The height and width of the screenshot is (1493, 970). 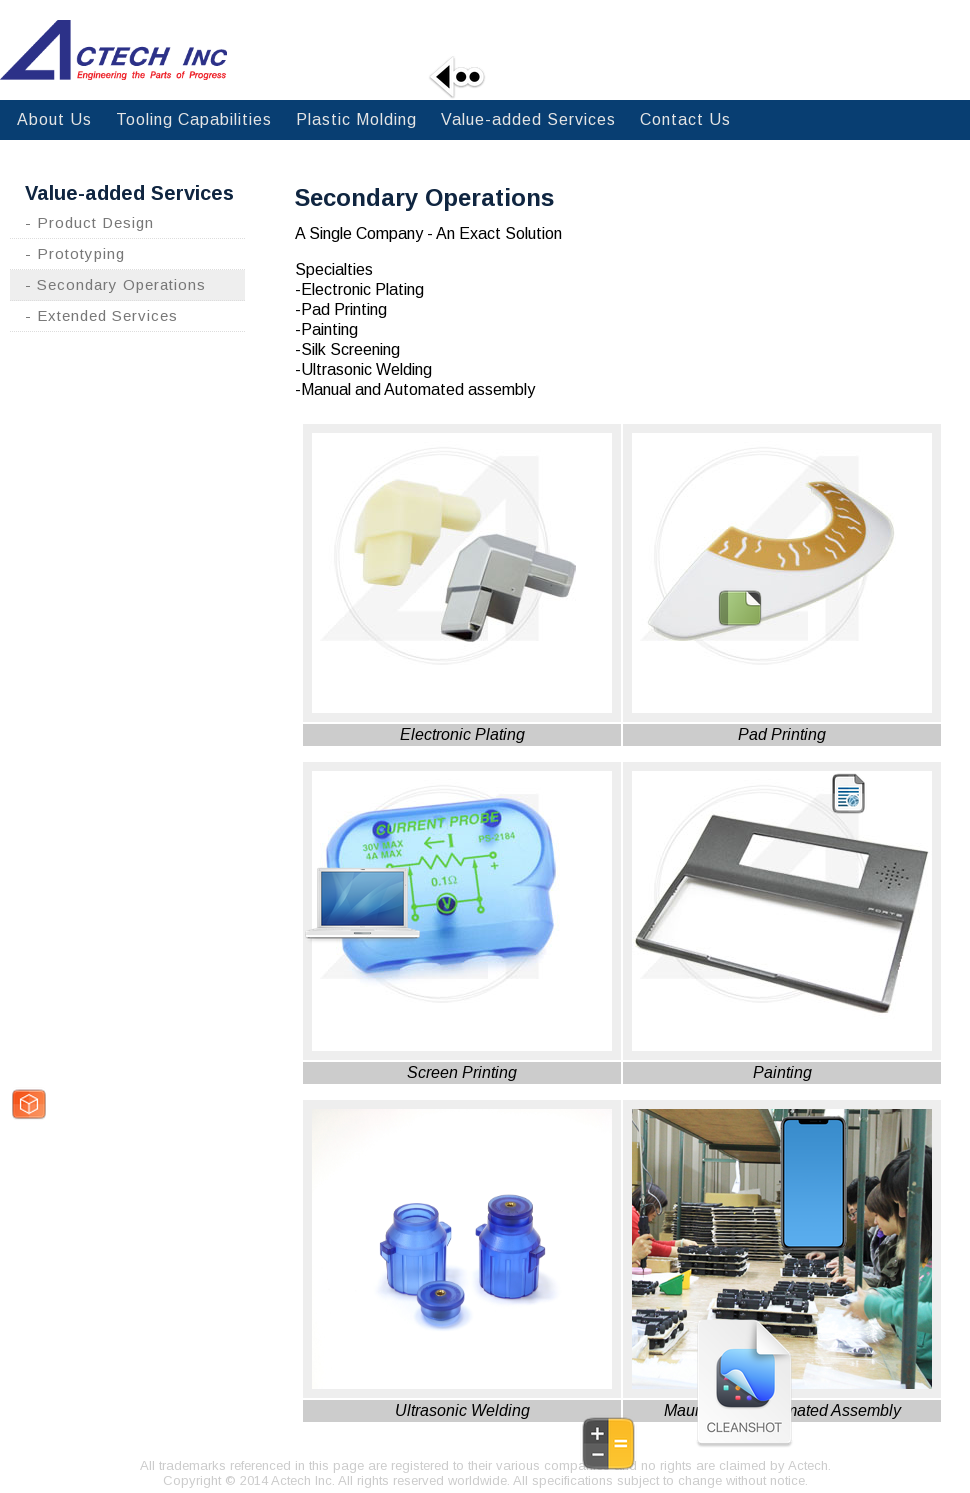 I want to click on go back to previous screen, so click(x=459, y=78).